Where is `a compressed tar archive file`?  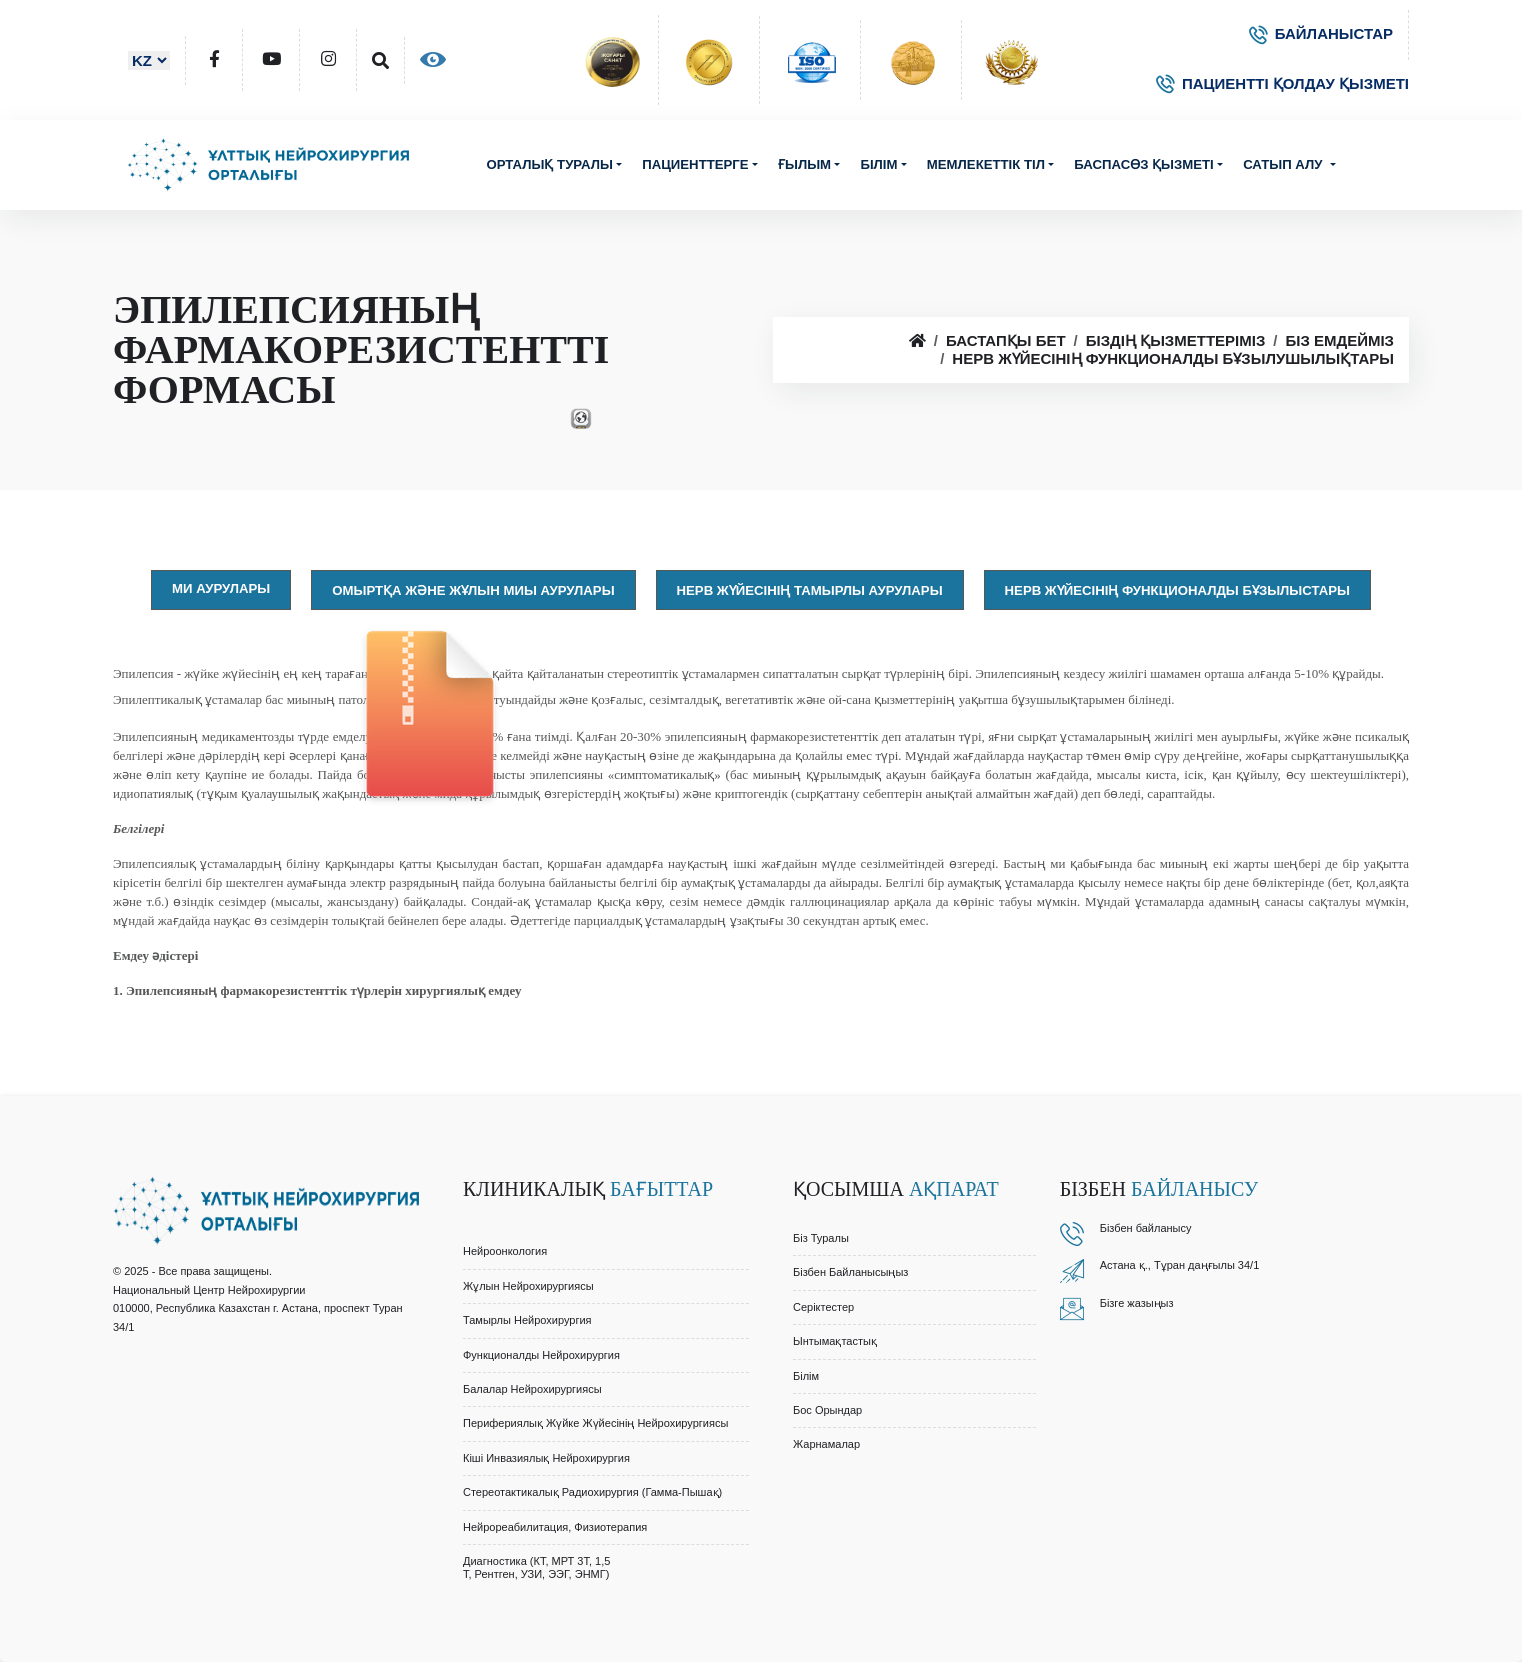
a compressed tar archive file is located at coordinates (430, 717).